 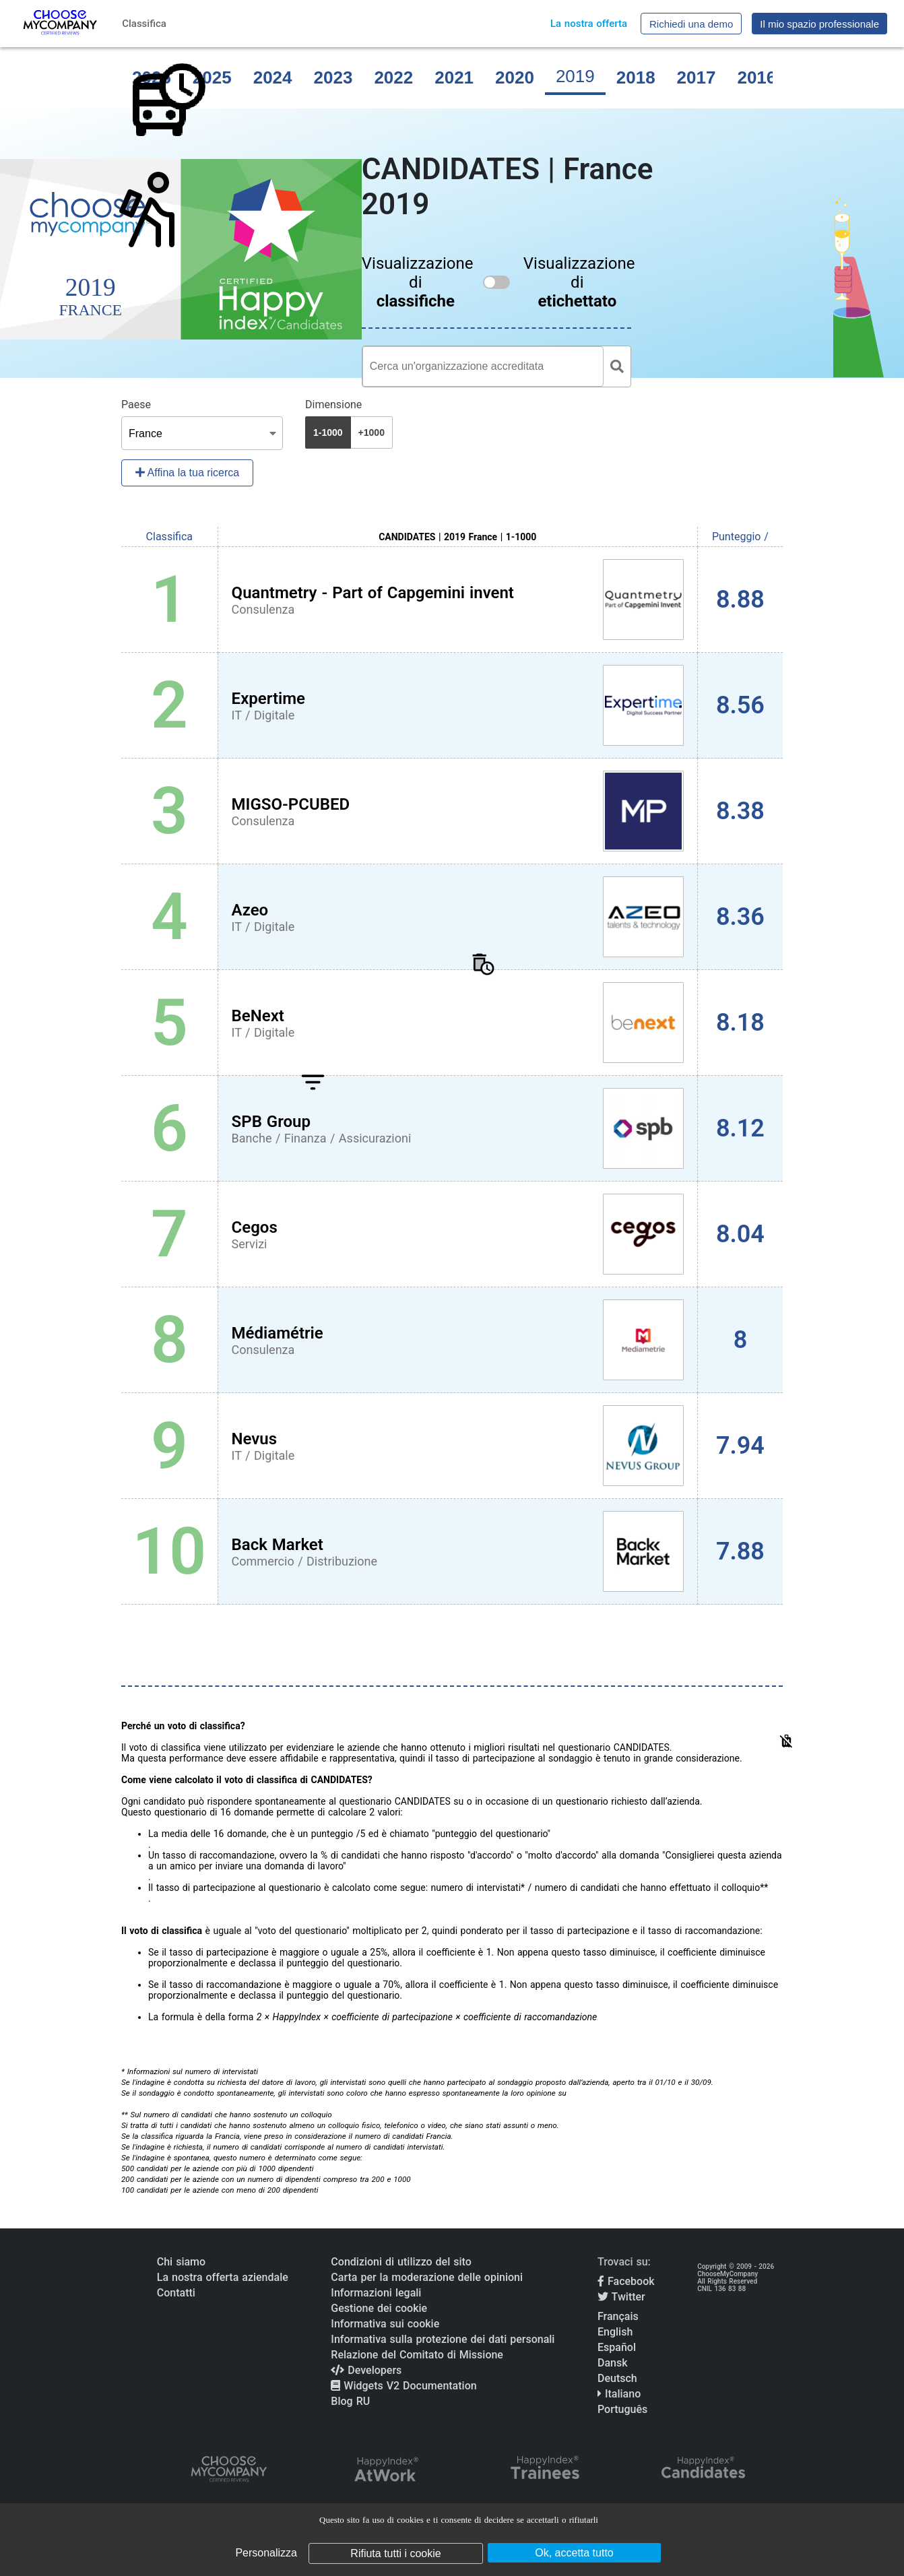 What do you see at coordinates (483, 964) in the screenshot?
I see `enable auto-delete for temporary files` at bounding box center [483, 964].